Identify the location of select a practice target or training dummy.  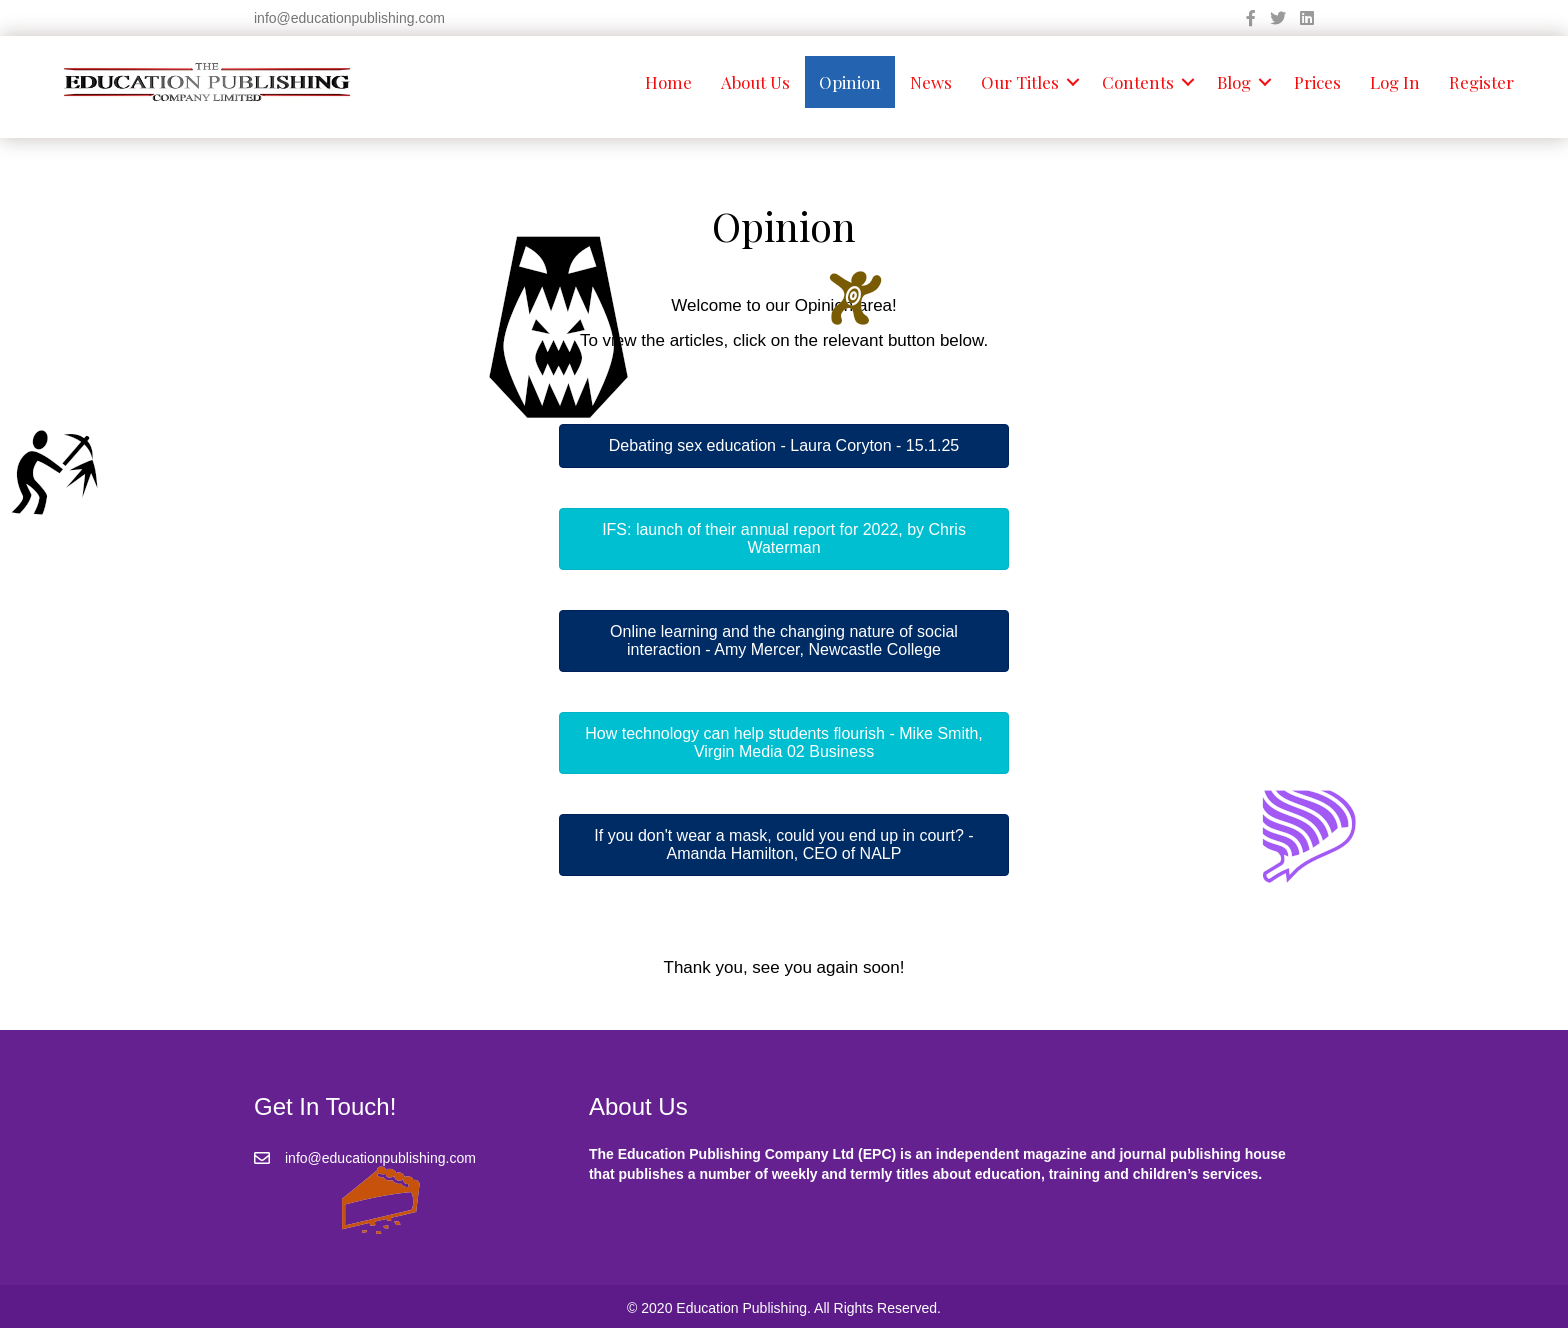
(855, 298).